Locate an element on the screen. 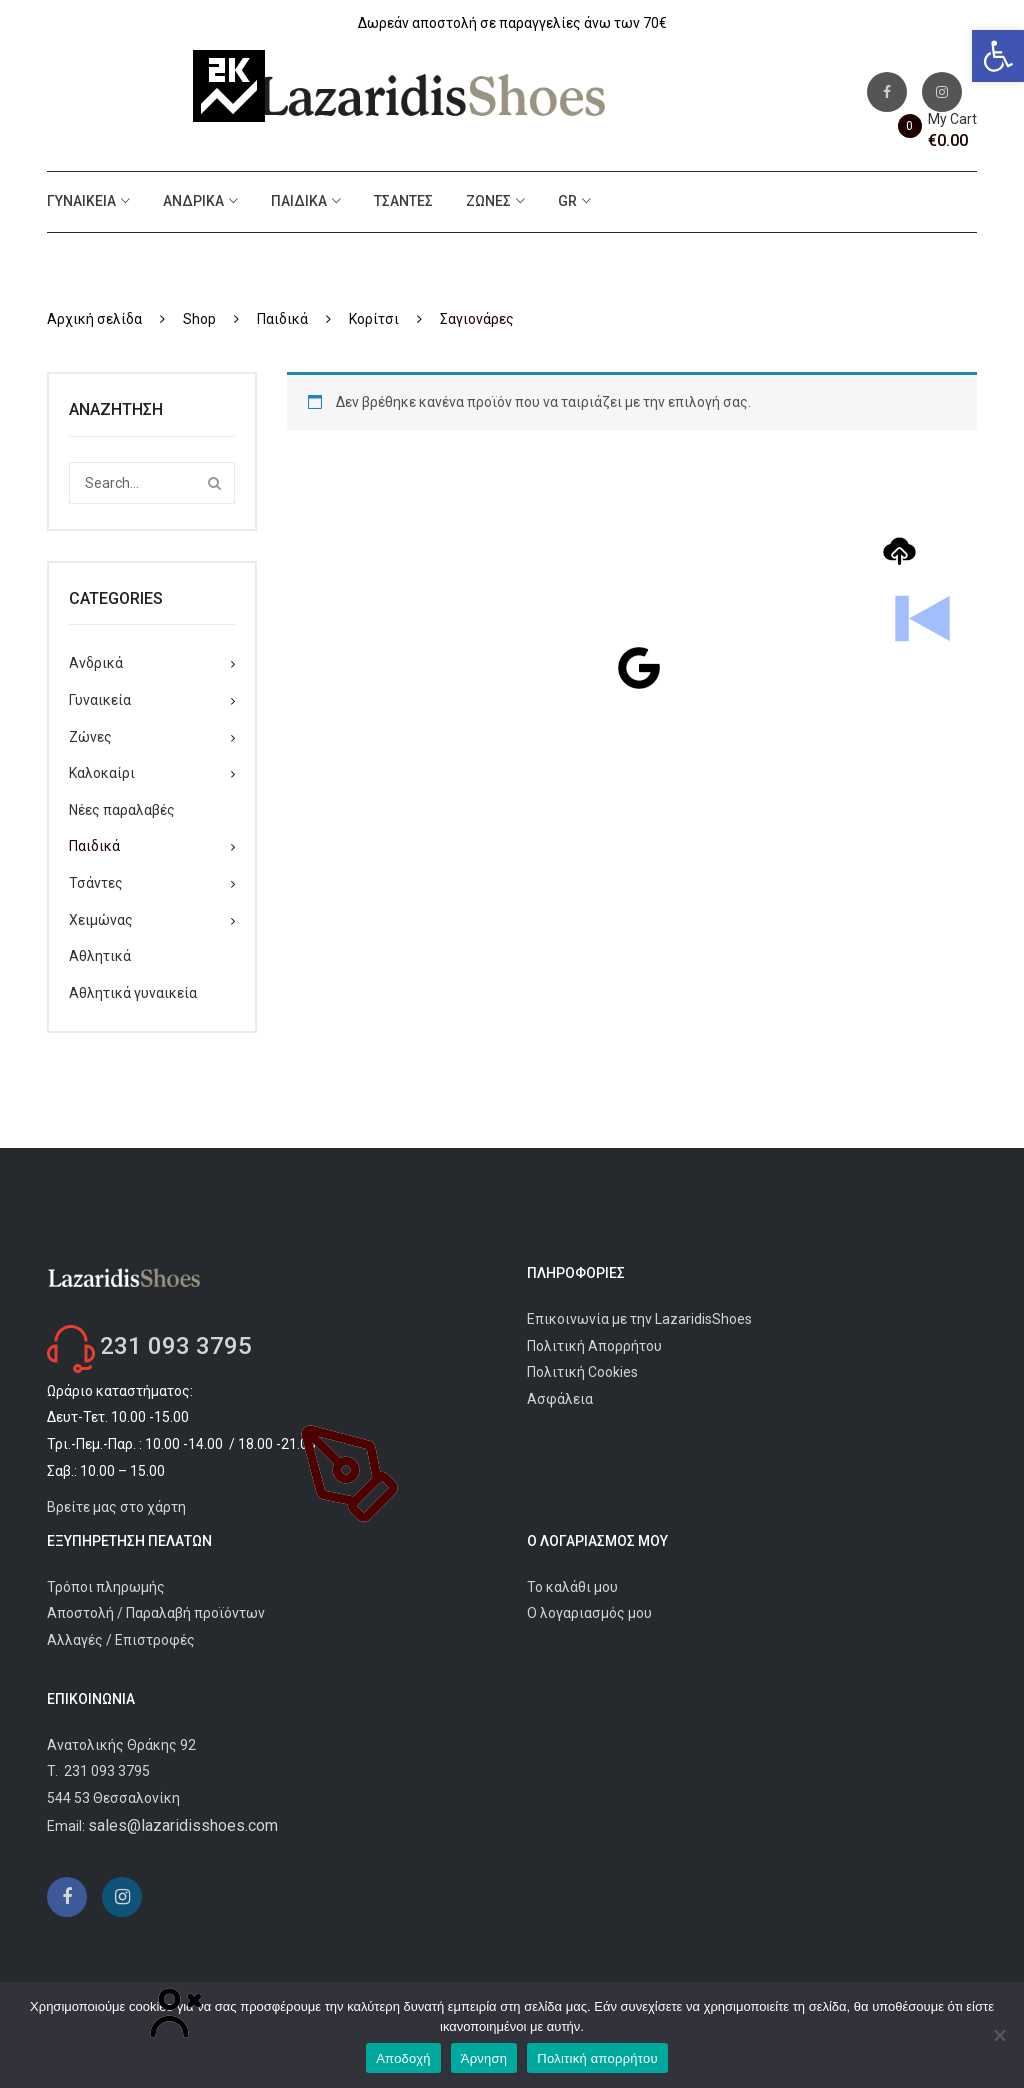 Image resolution: width=1024 pixels, height=2088 pixels. upload a file to cloud storage is located at coordinates (899, 550).